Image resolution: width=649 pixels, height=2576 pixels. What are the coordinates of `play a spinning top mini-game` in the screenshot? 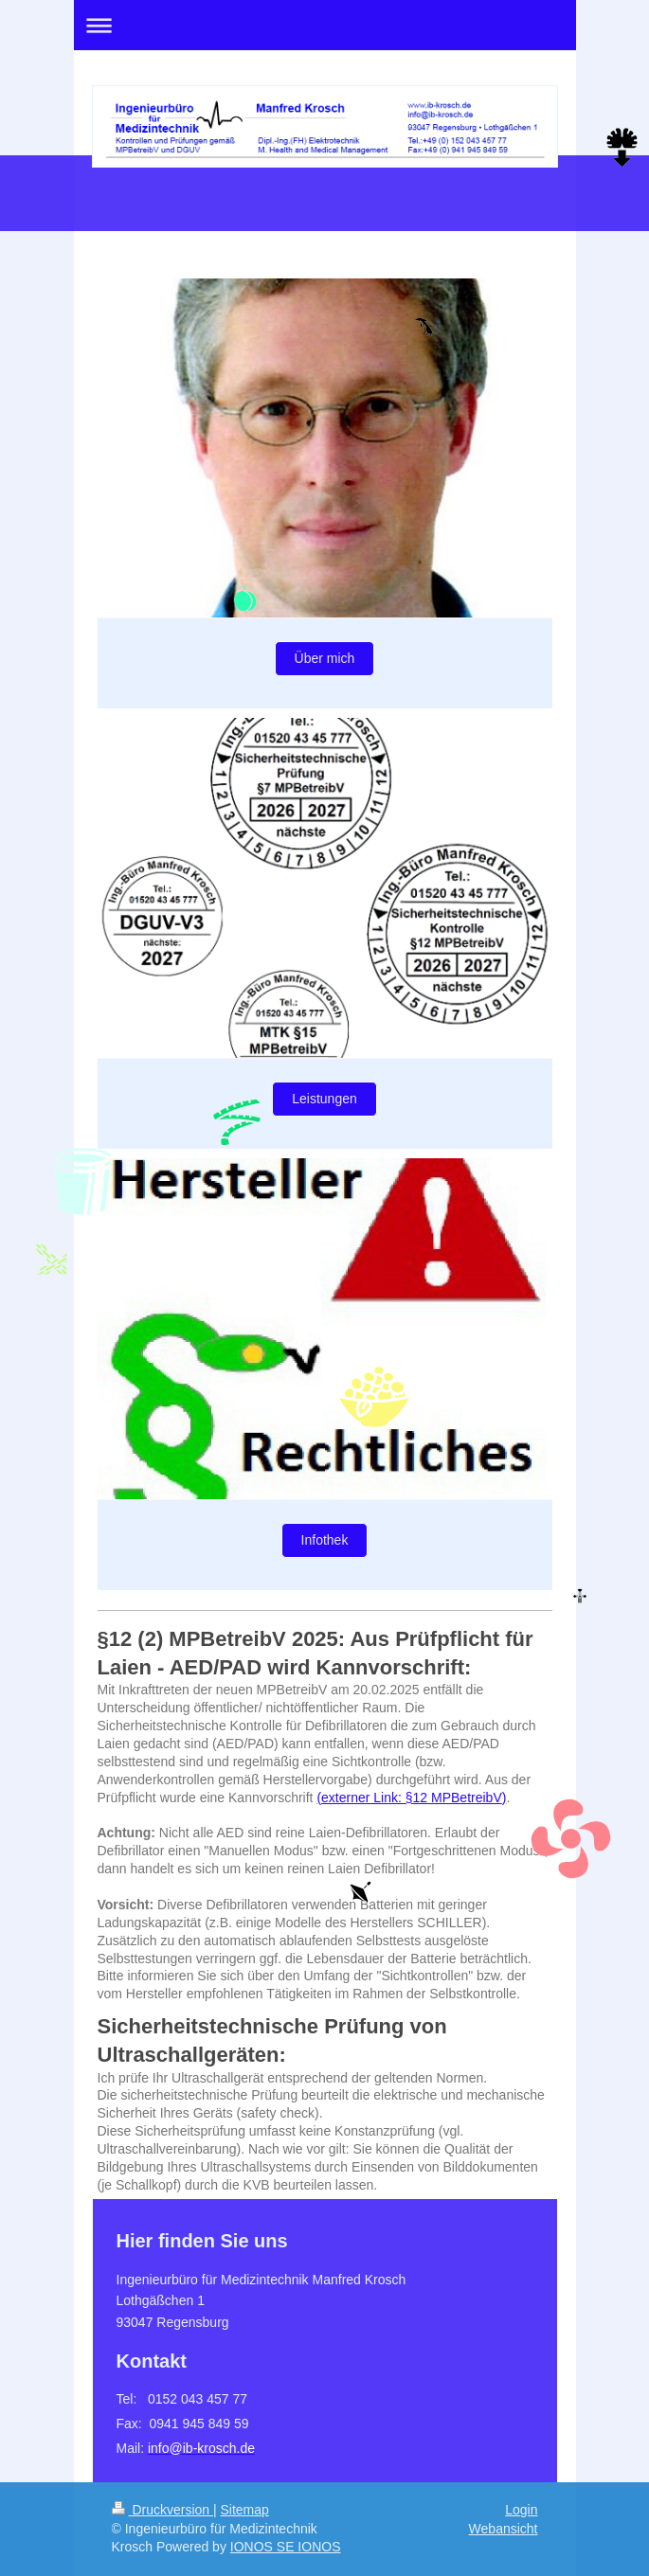 It's located at (360, 1891).